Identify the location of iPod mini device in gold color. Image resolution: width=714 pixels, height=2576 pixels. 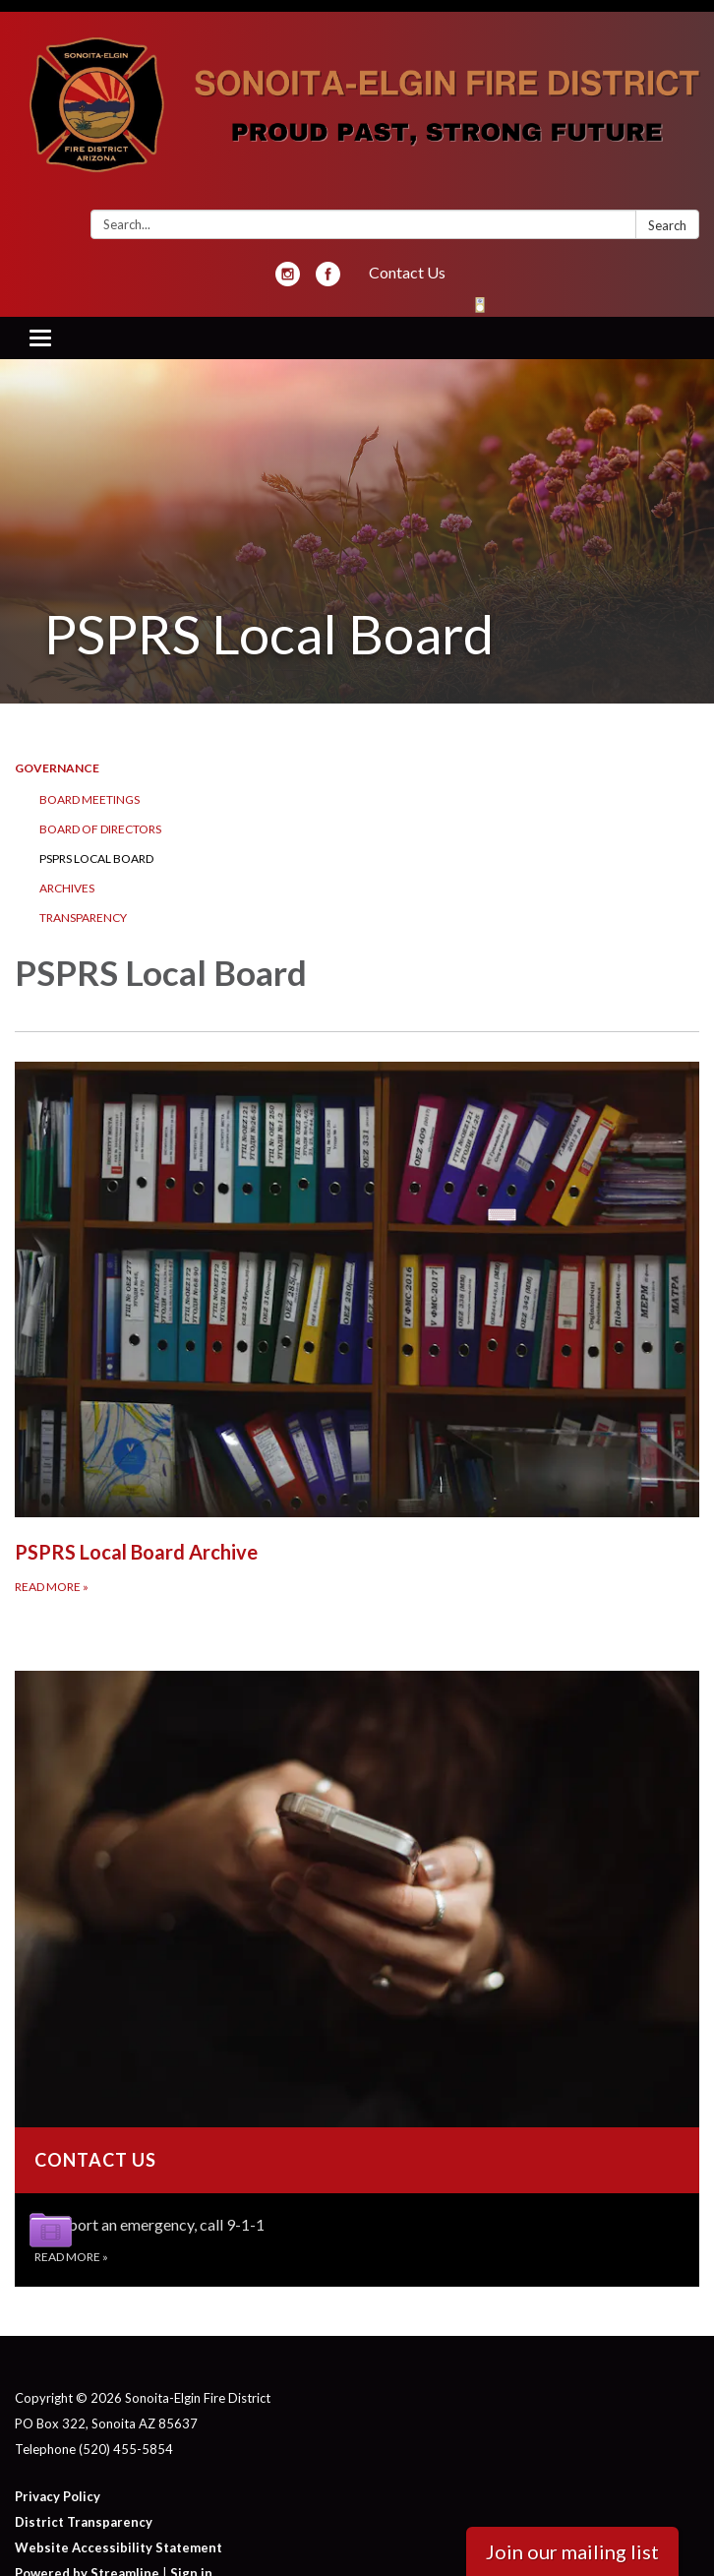
(480, 305).